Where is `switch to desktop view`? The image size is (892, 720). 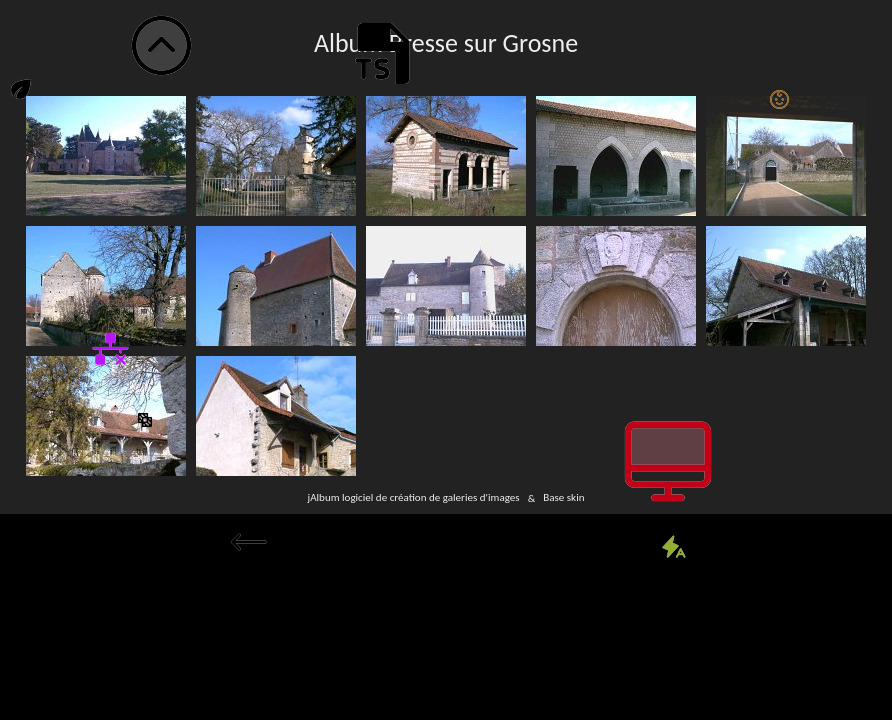
switch to desktop view is located at coordinates (668, 458).